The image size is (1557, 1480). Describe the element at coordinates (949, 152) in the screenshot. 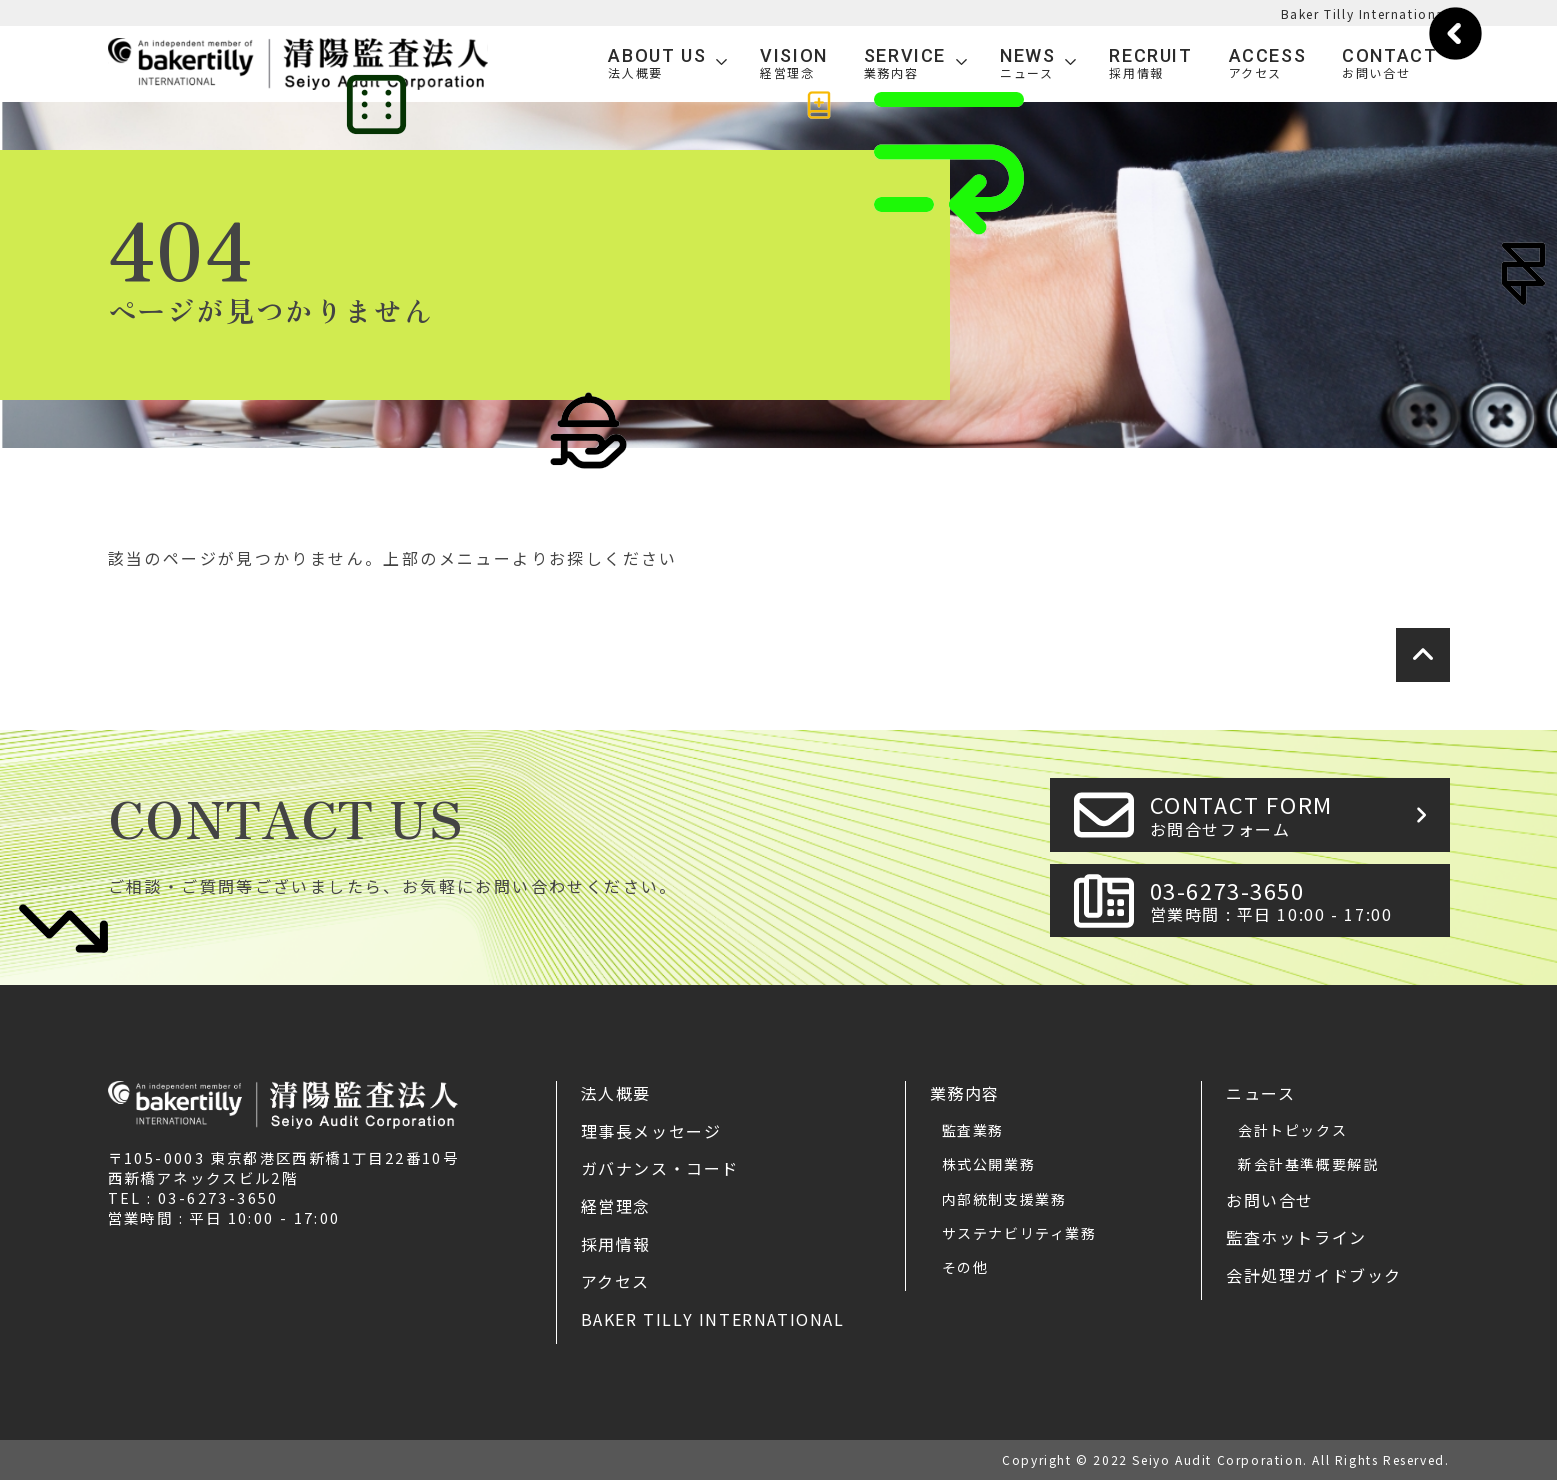

I see `toggle text wrapping in a document or code editor` at that location.